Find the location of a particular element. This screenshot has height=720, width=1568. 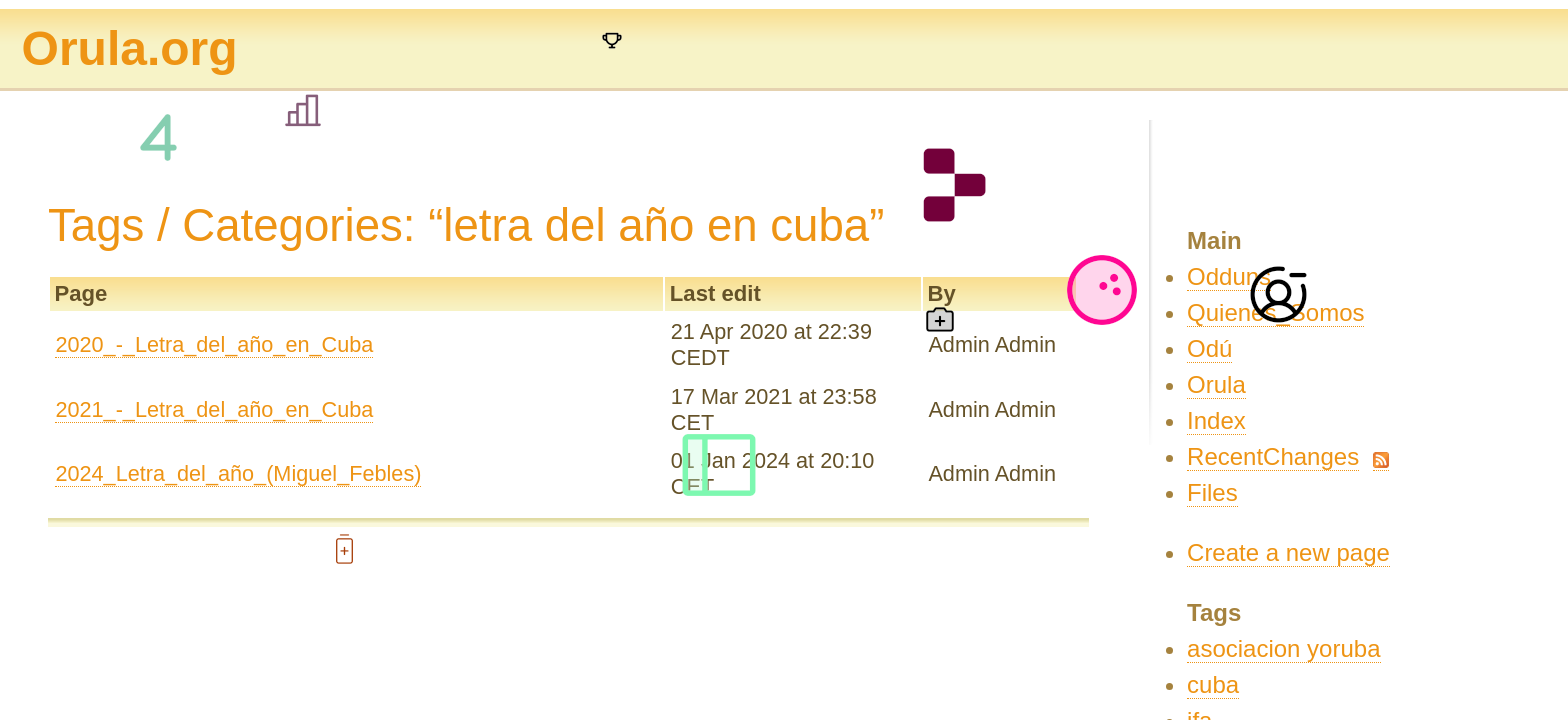

view achievements or awards is located at coordinates (612, 40).